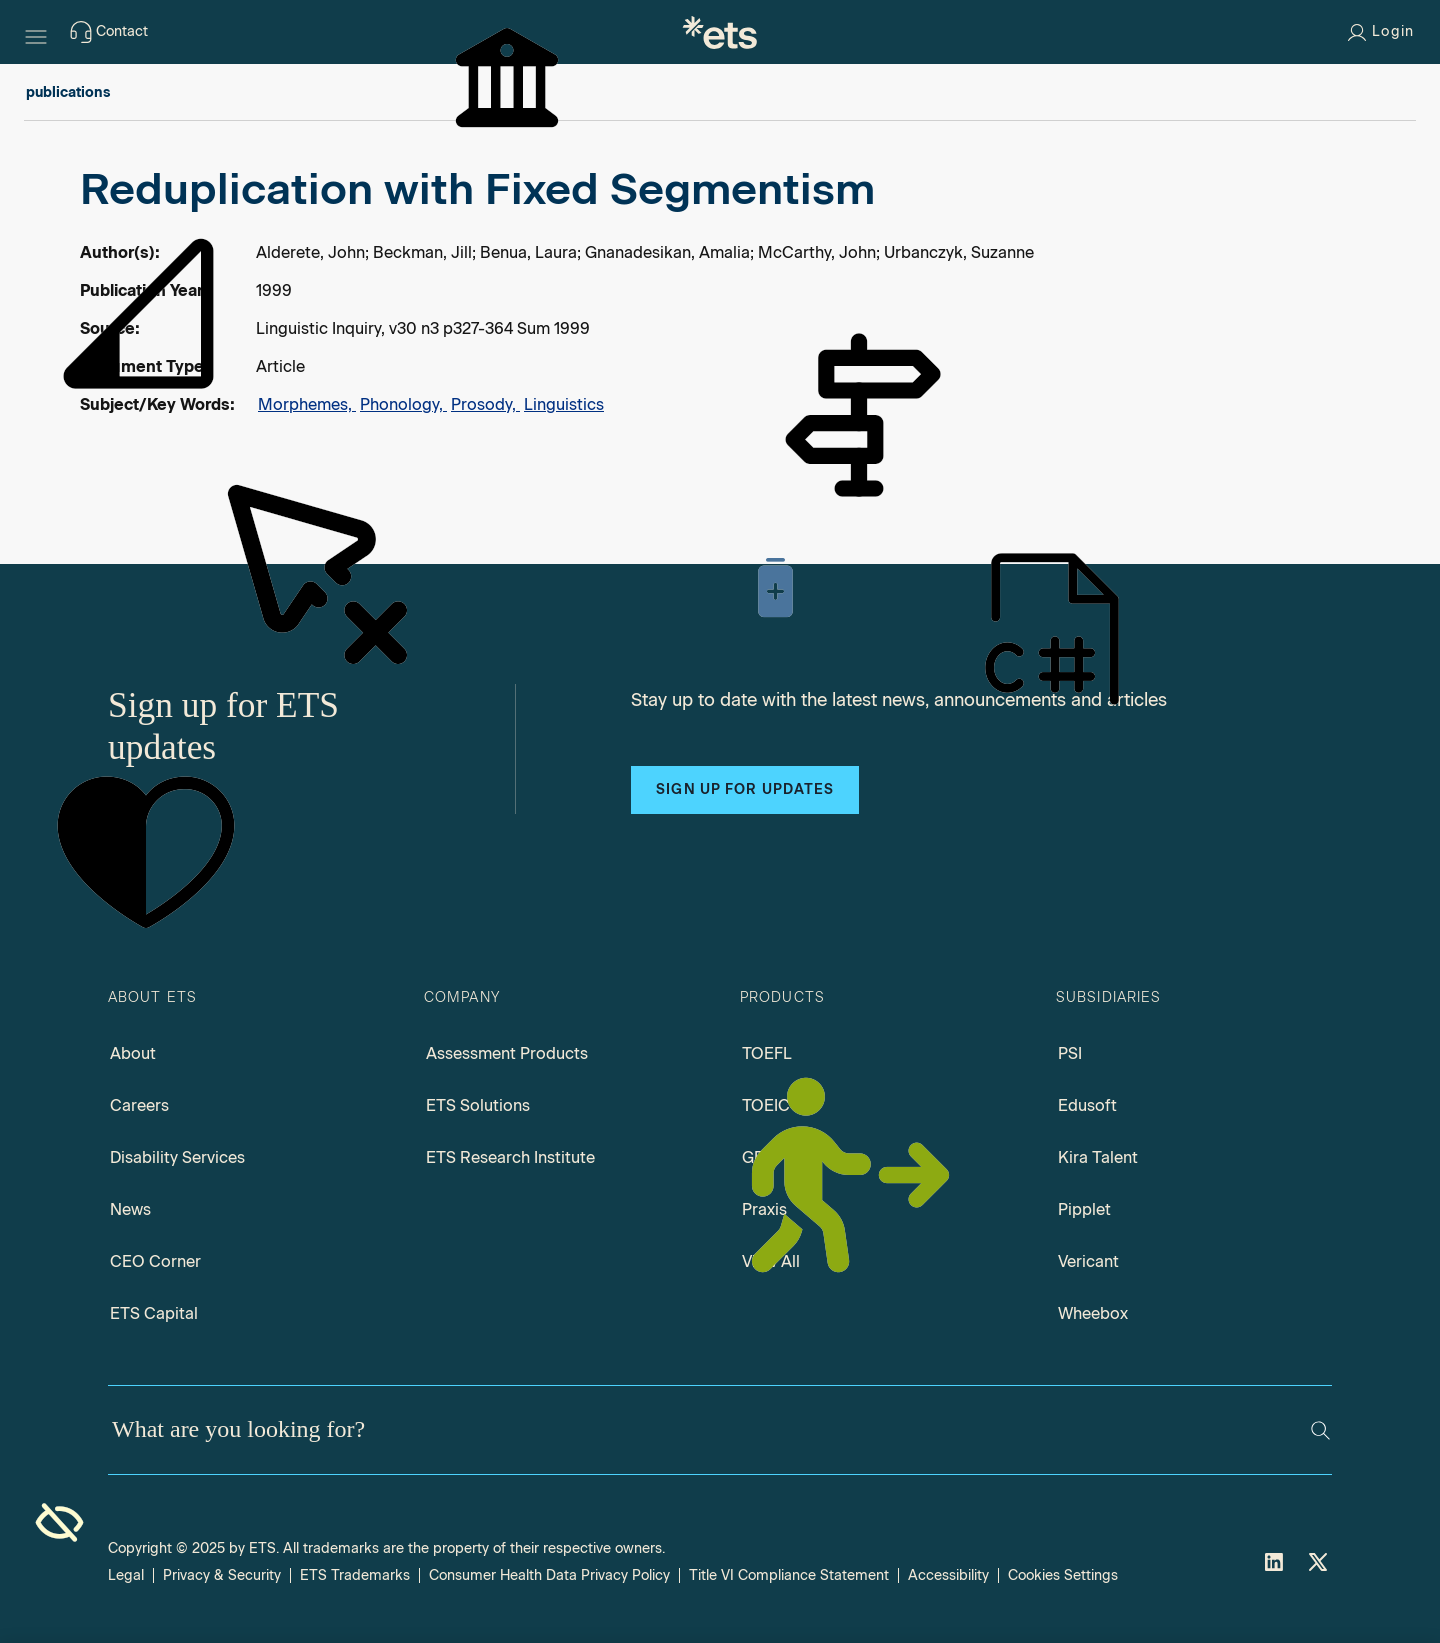 The image size is (1440, 1643). What do you see at coordinates (59, 1522) in the screenshot?
I see `hide password or sensitive content` at bounding box center [59, 1522].